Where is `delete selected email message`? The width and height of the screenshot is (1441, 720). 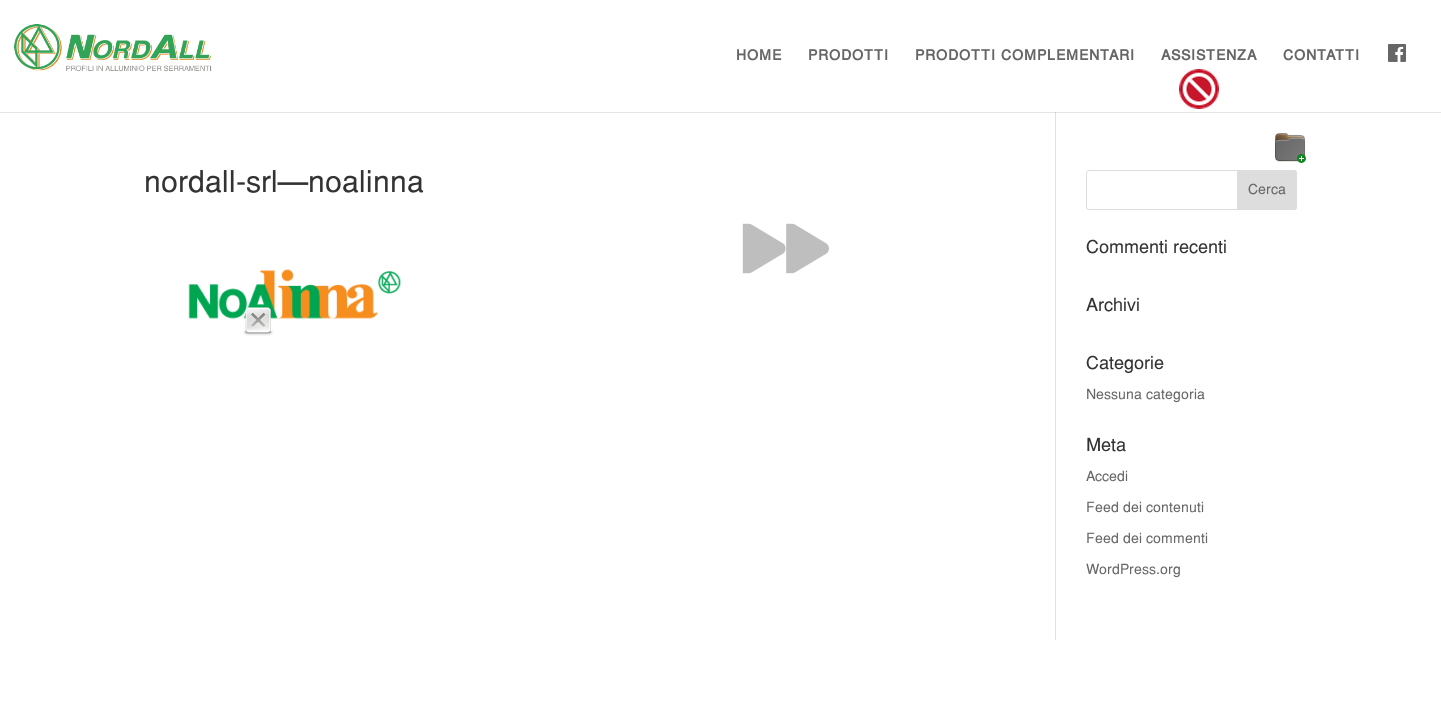
delete selected email message is located at coordinates (1199, 89).